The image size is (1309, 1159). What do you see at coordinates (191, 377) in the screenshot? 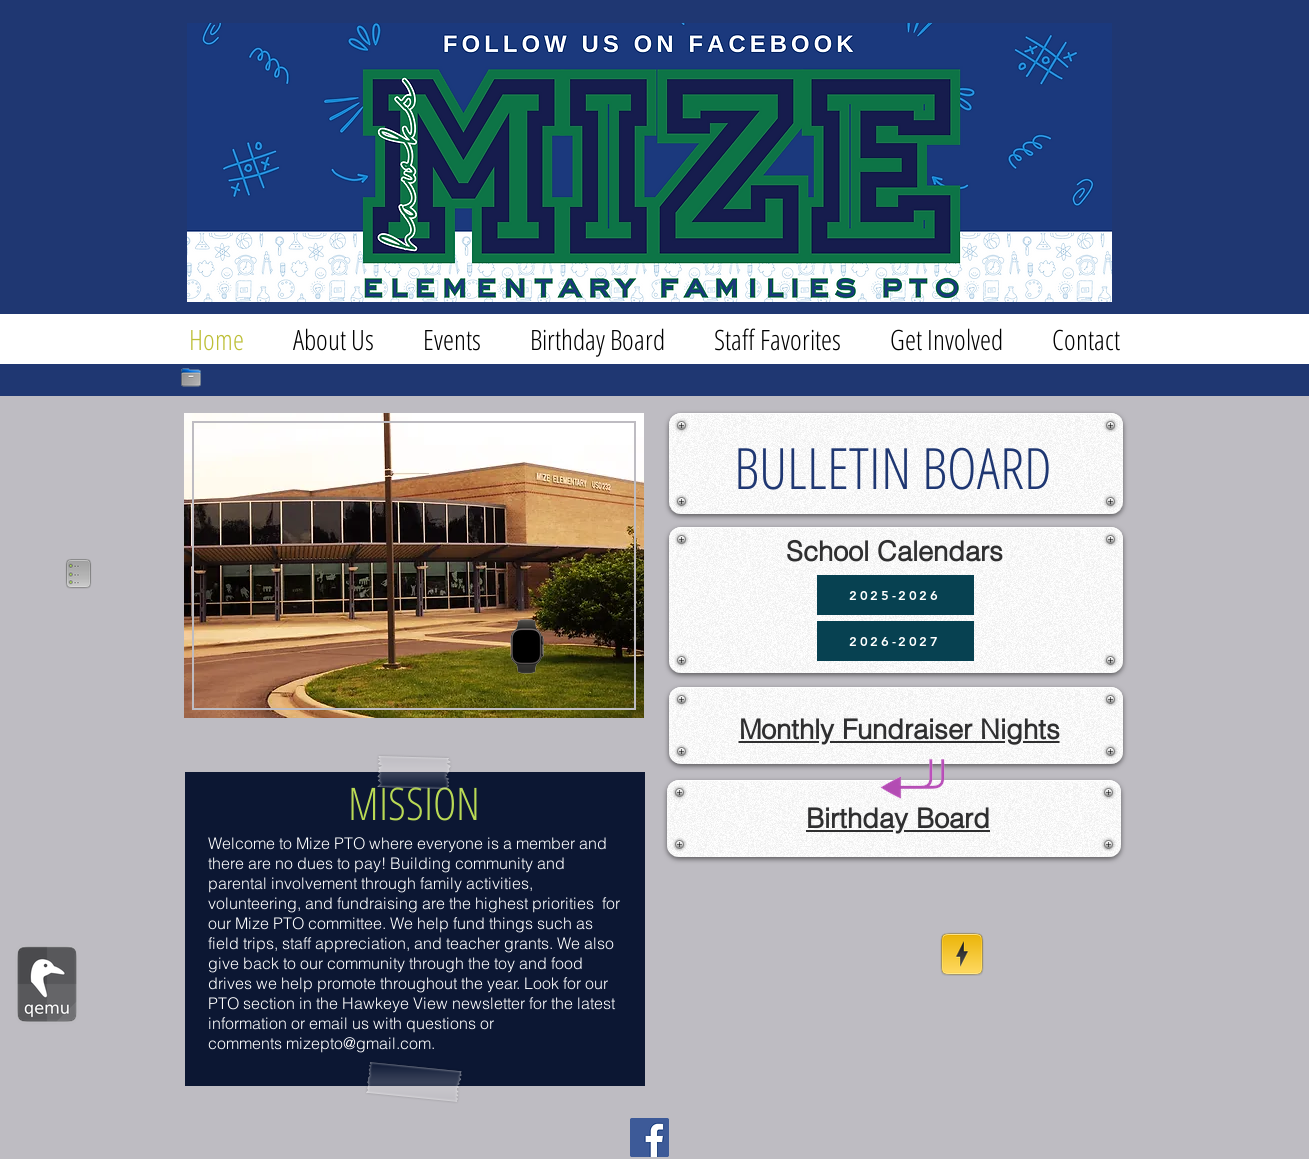
I see `open file manager application` at bounding box center [191, 377].